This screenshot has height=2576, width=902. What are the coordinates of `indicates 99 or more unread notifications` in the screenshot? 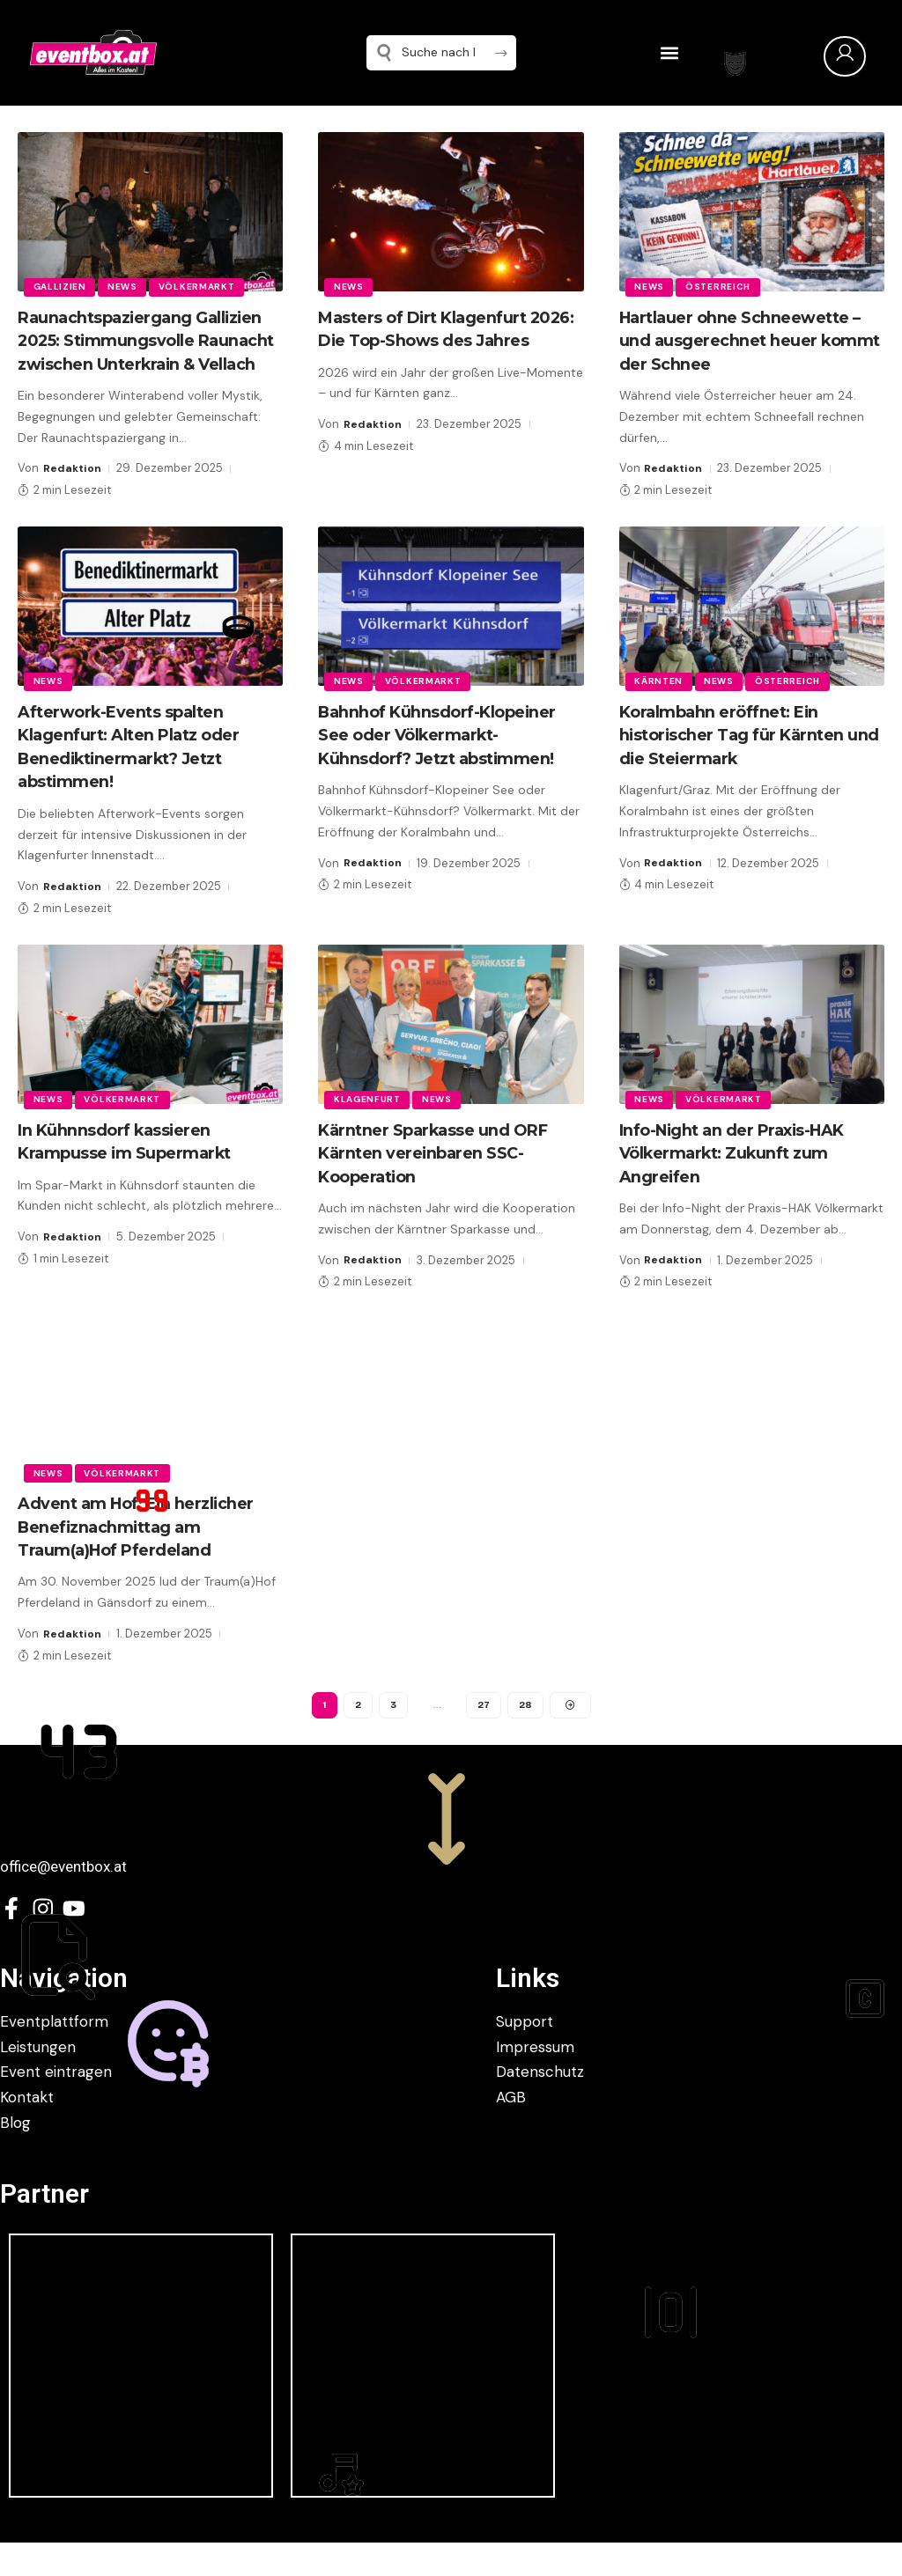 It's located at (152, 1500).